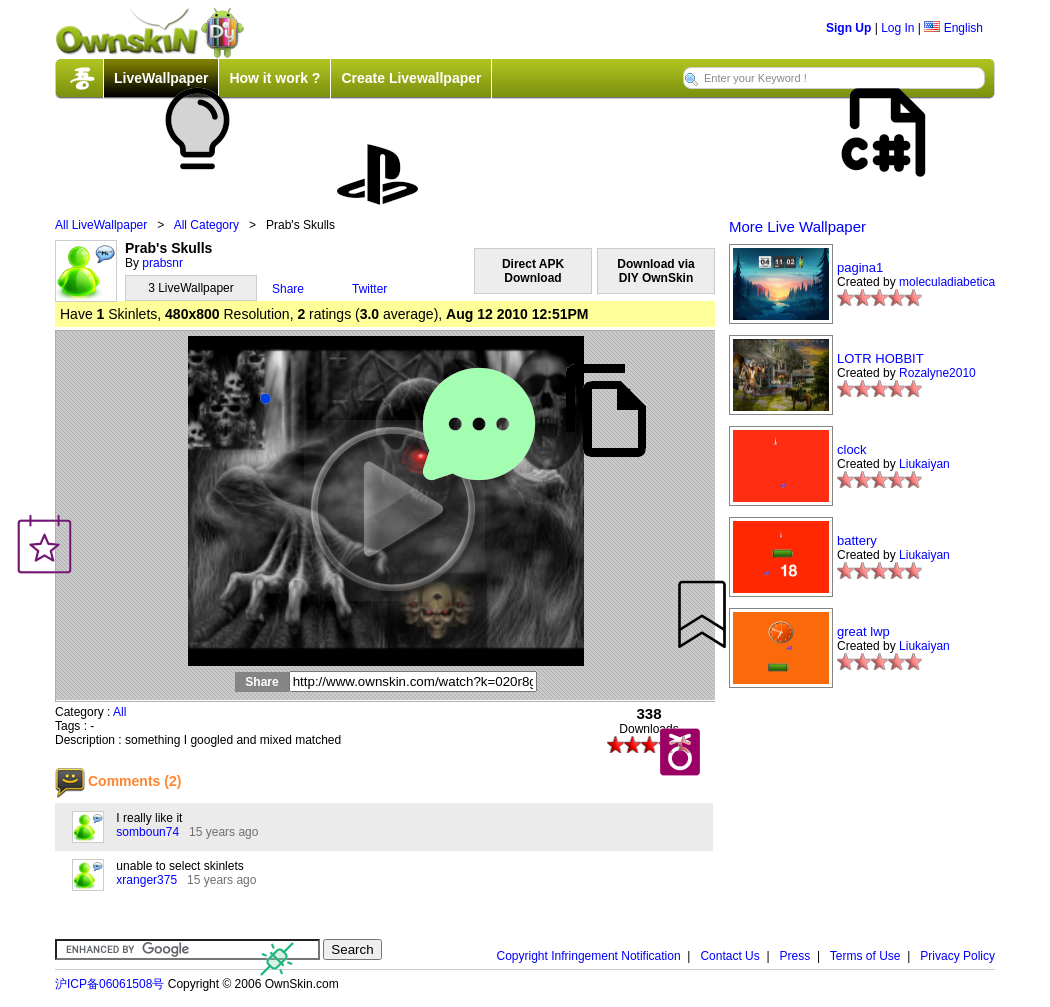 This screenshot has height=1007, width=1050. I want to click on view starred or favorite events, so click(44, 546).